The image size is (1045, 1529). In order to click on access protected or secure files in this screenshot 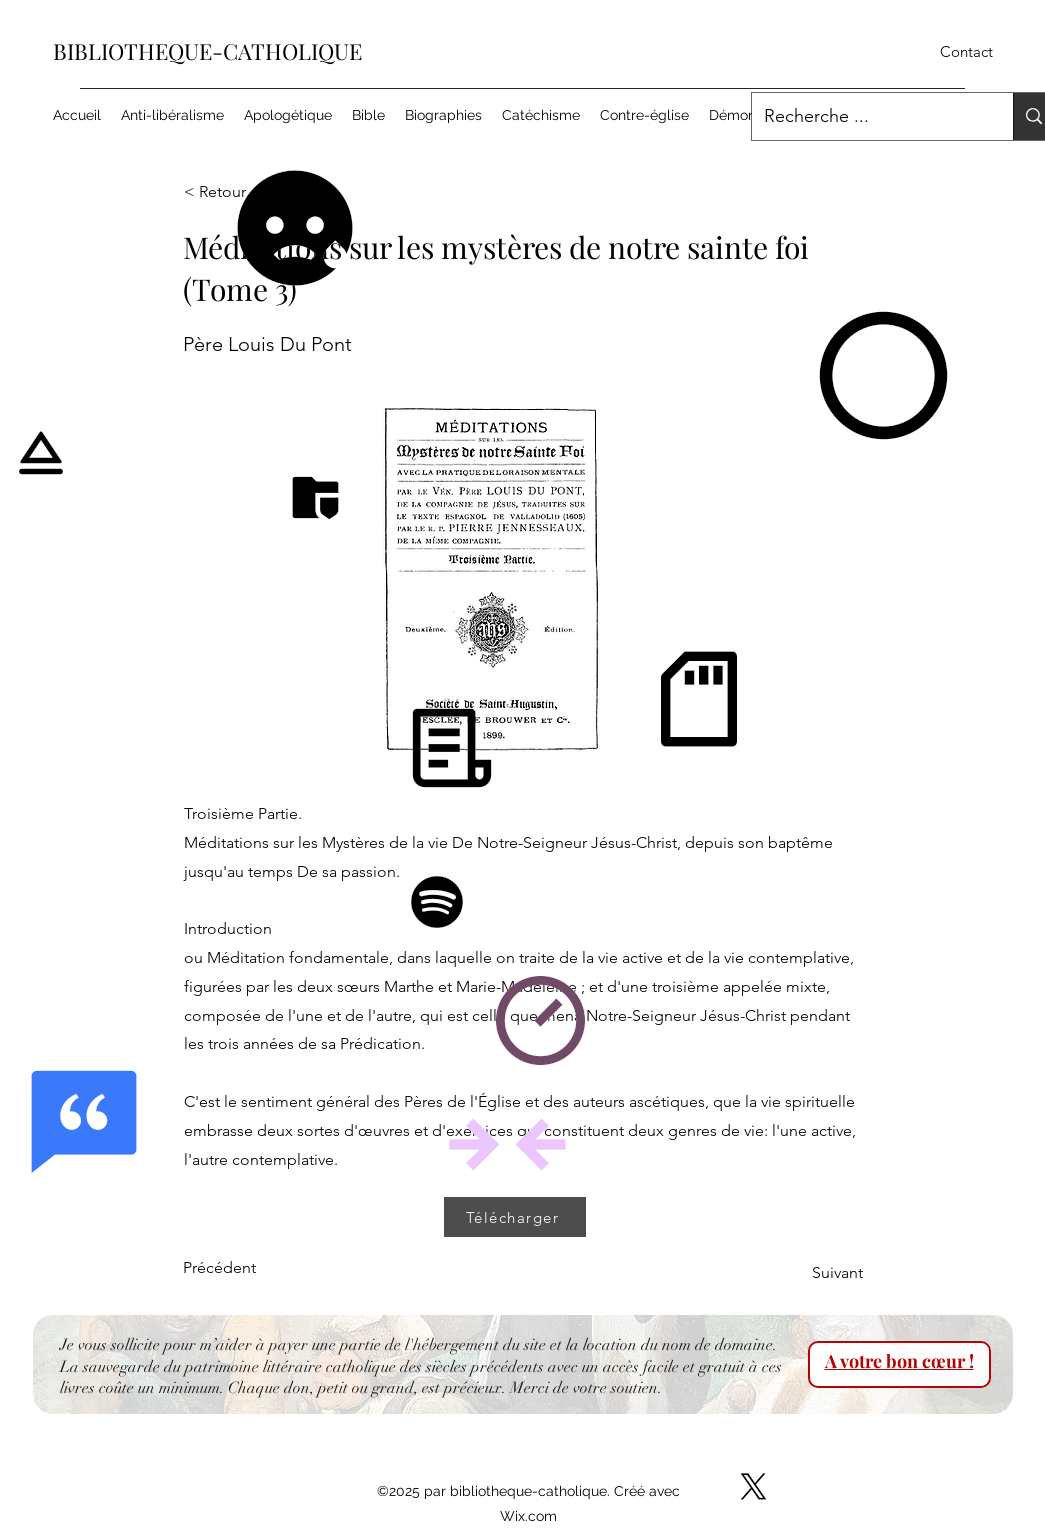, I will do `click(315, 497)`.